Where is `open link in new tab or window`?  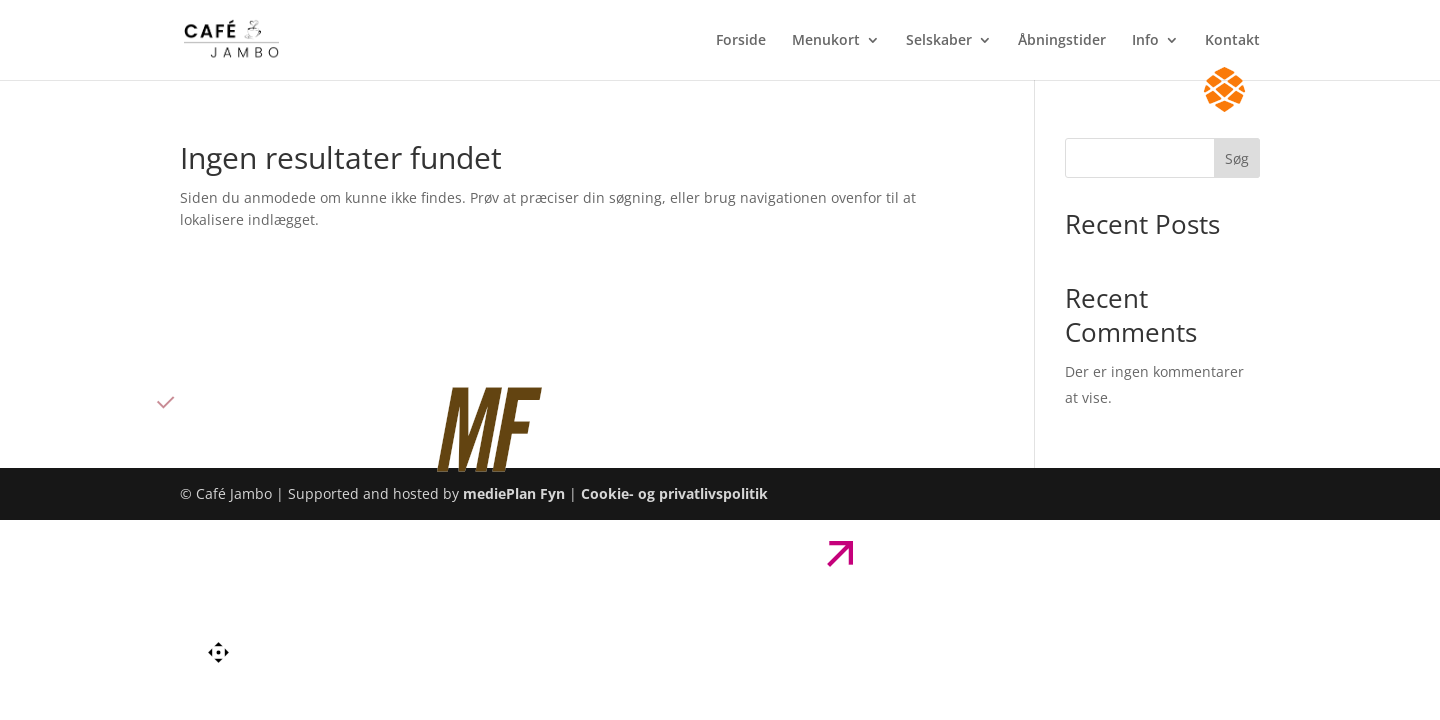 open link in new tab or window is located at coordinates (840, 554).